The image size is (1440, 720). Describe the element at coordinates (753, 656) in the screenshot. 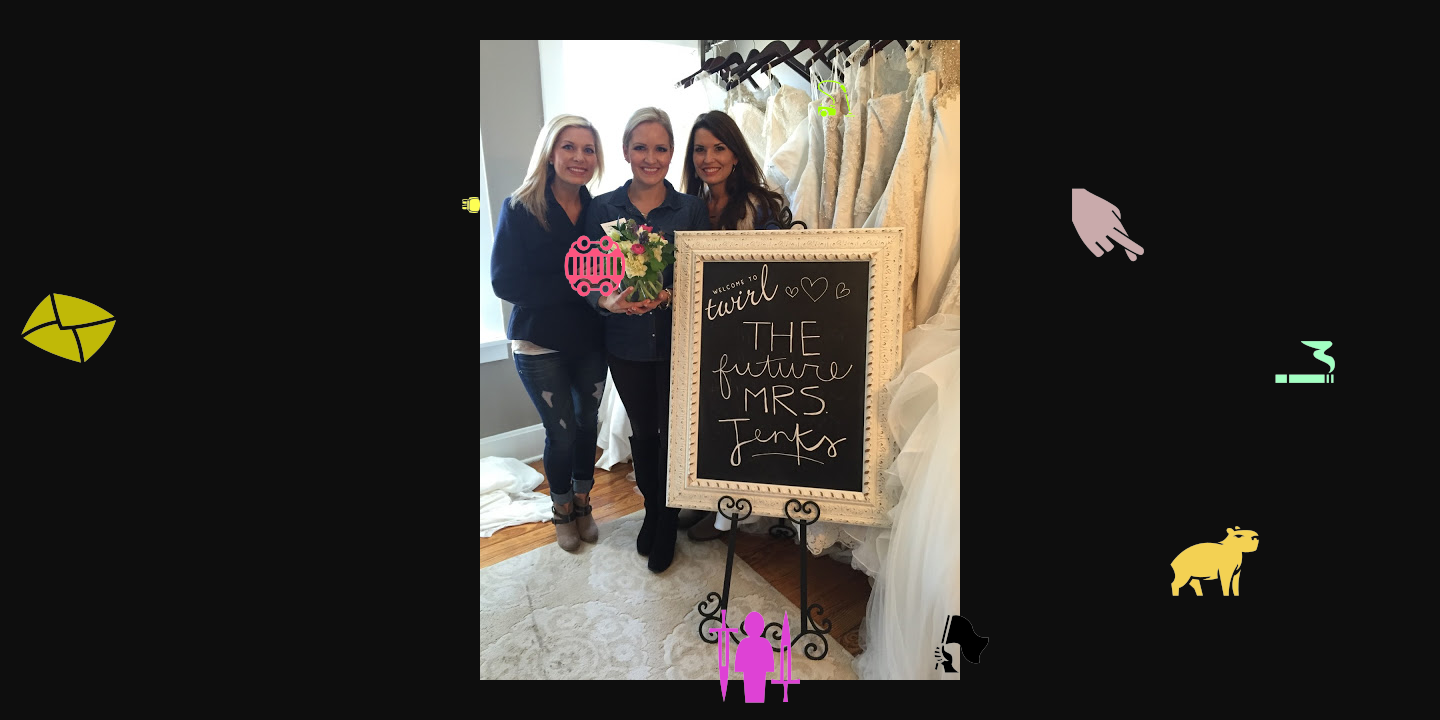

I see `select the master-of-arms character class` at that location.